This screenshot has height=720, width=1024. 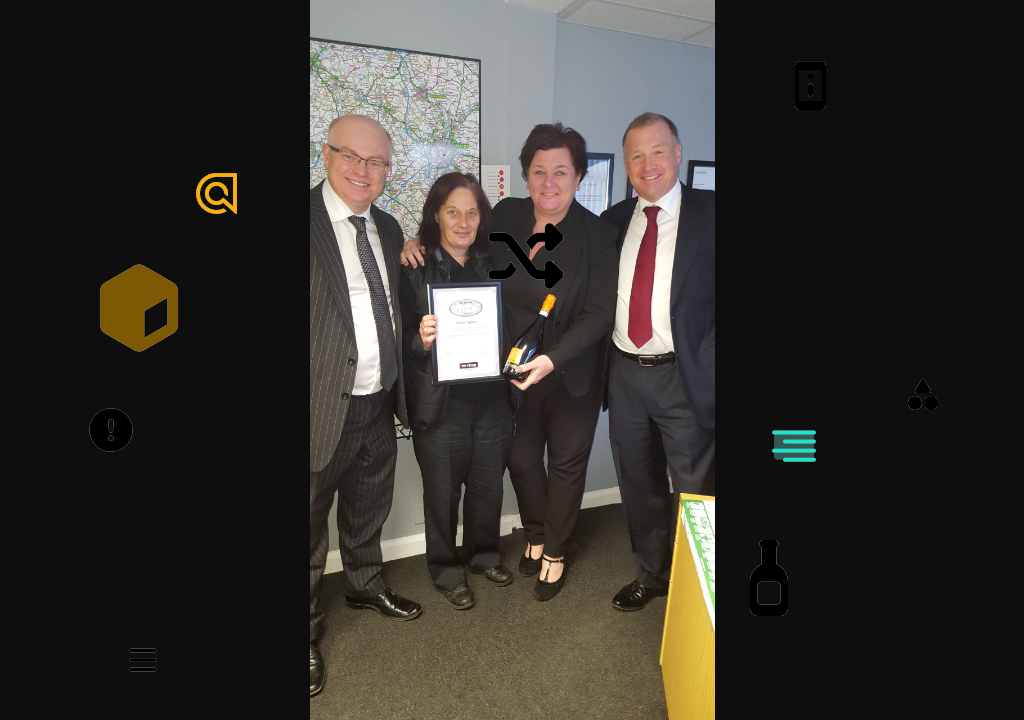 What do you see at coordinates (526, 256) in the screenshot?
I see `shuffle playlist or queue` at bounding box center [526, 256].